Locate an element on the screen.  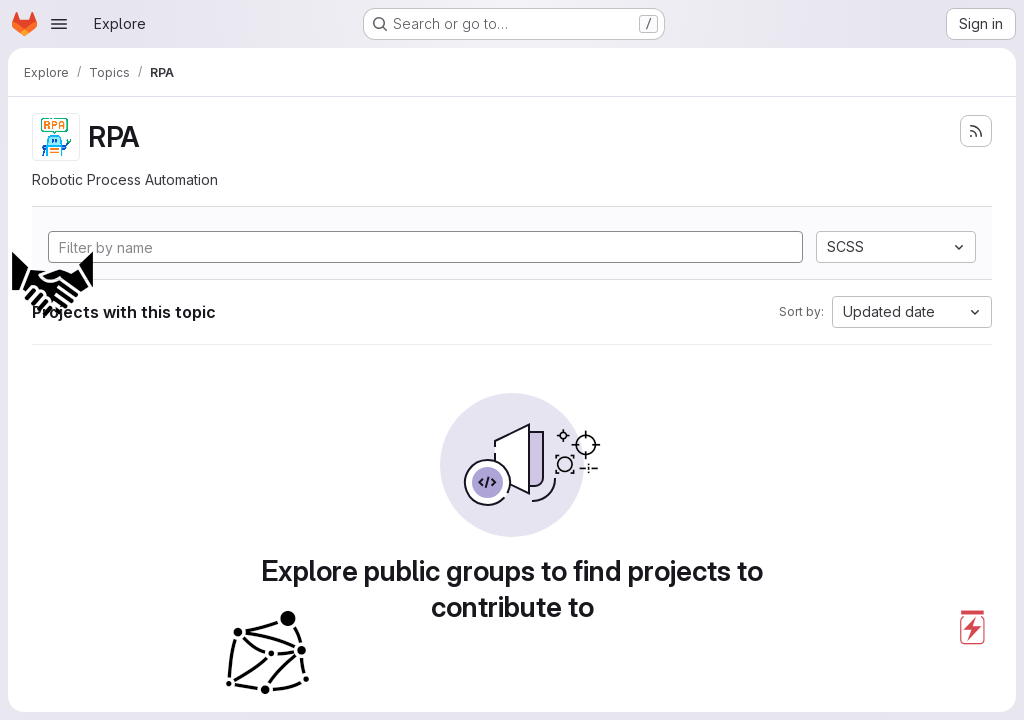
select multiple targets or objects is located at coordinates (576, 451).